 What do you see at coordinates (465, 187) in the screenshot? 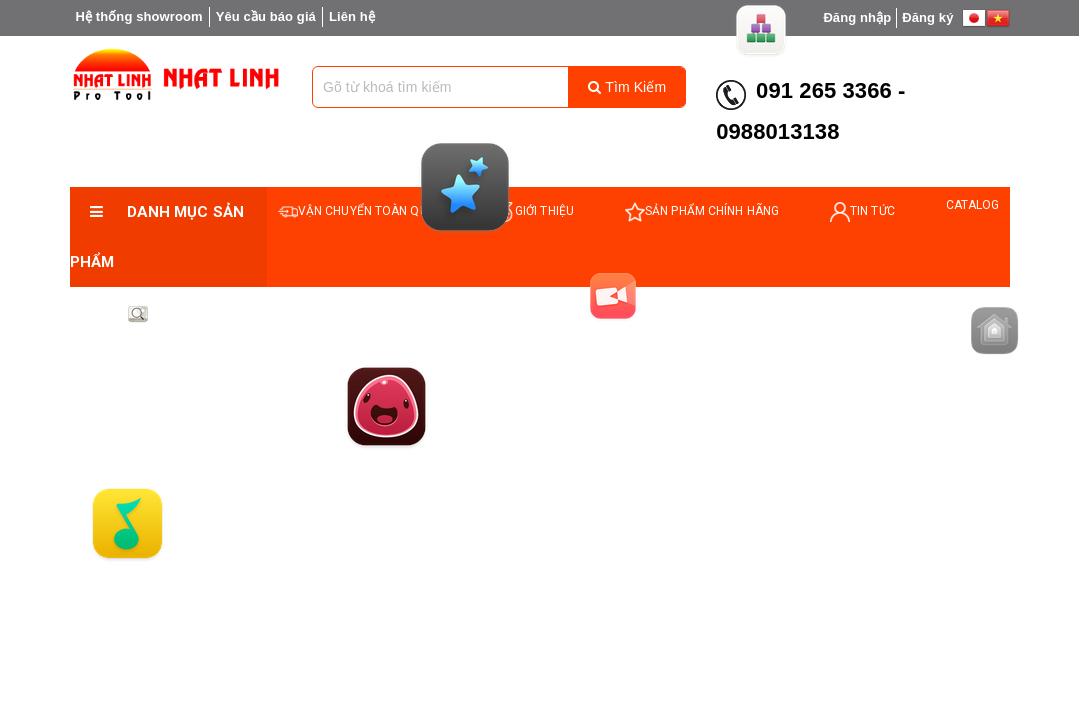
I see `open anki flashcard app` at bounding box center [465, 187].